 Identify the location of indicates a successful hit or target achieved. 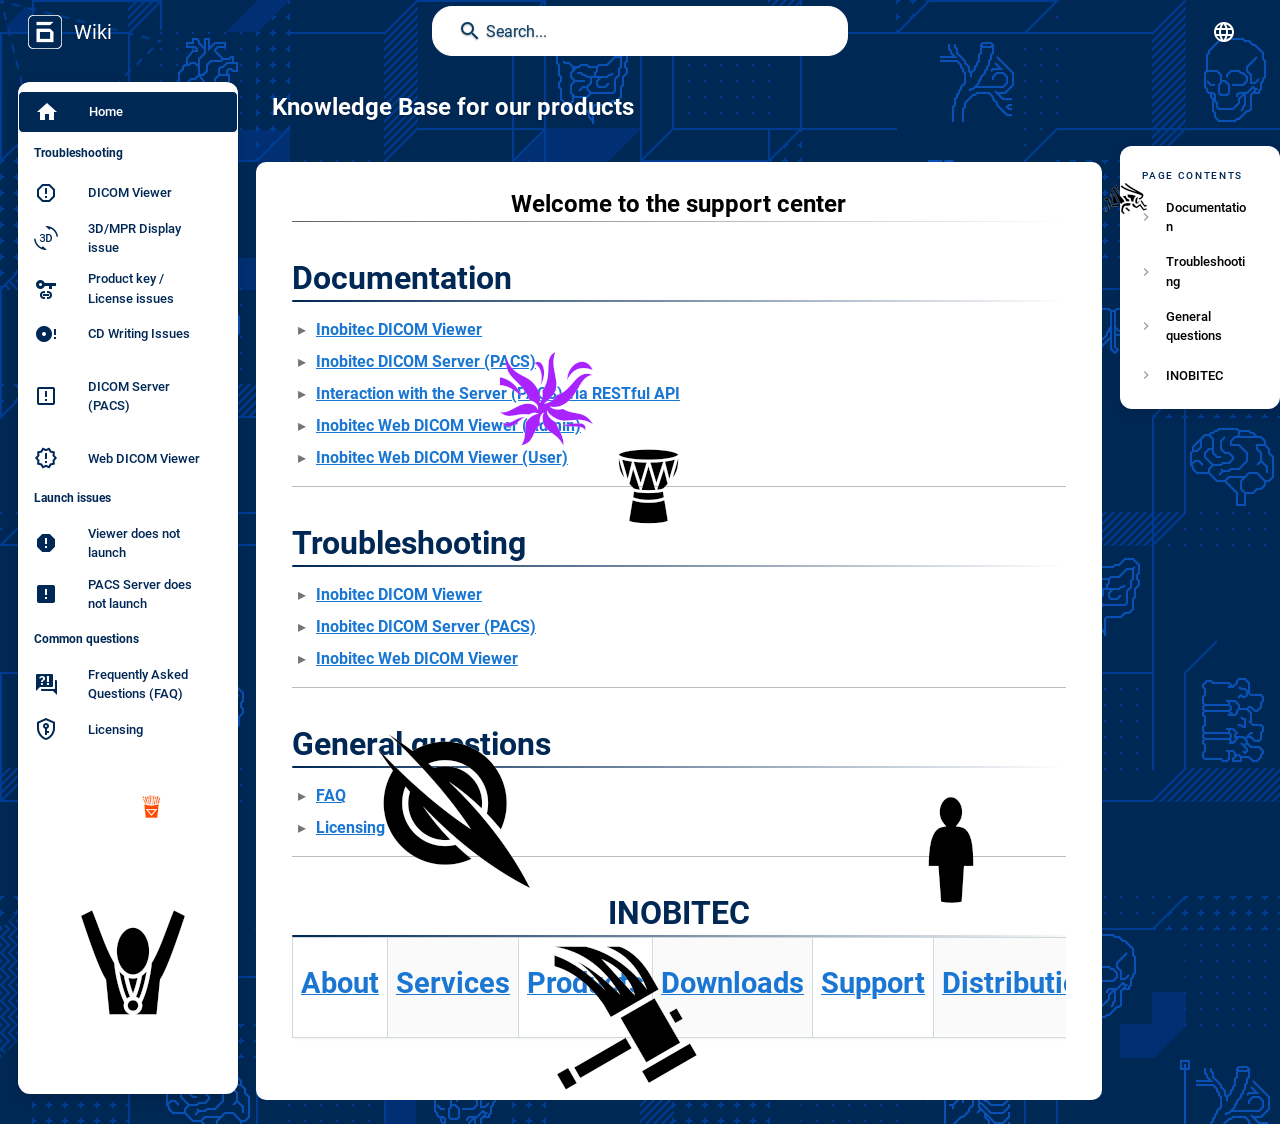
(453, 811).